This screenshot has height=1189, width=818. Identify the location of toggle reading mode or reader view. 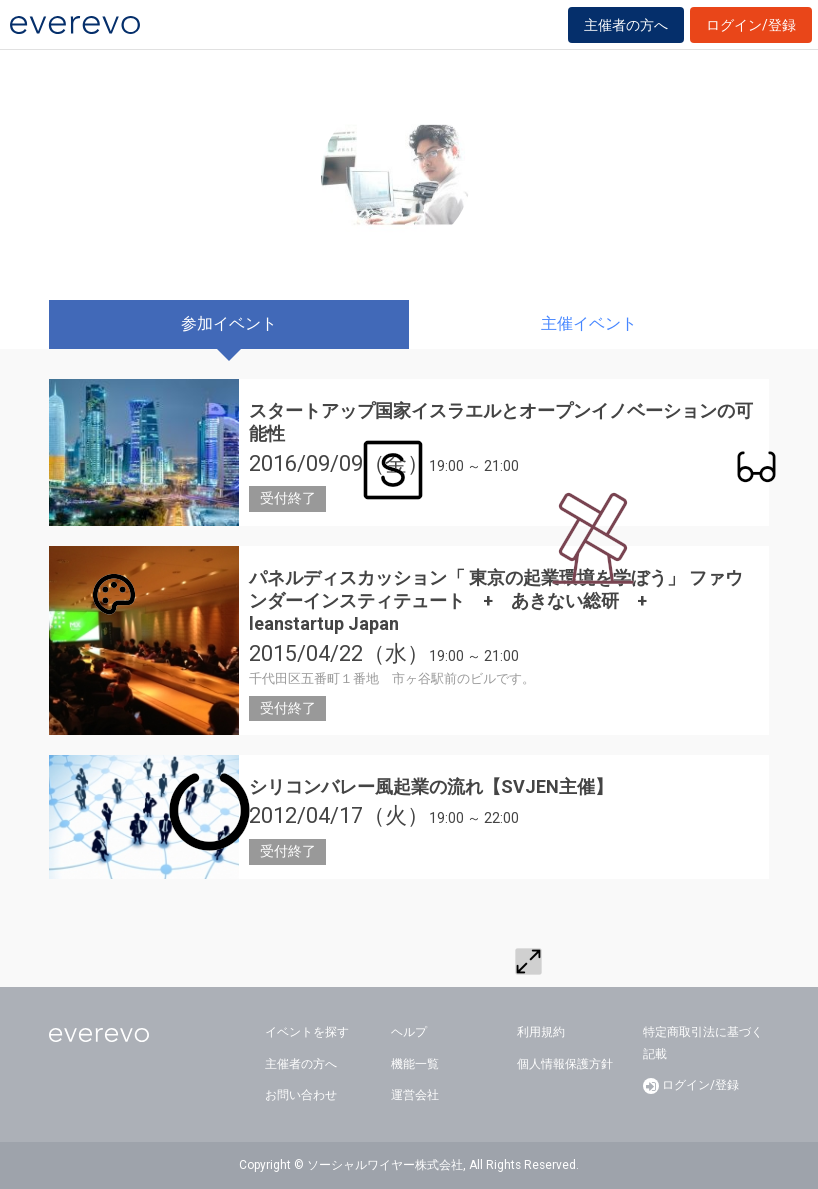
(756, 467).